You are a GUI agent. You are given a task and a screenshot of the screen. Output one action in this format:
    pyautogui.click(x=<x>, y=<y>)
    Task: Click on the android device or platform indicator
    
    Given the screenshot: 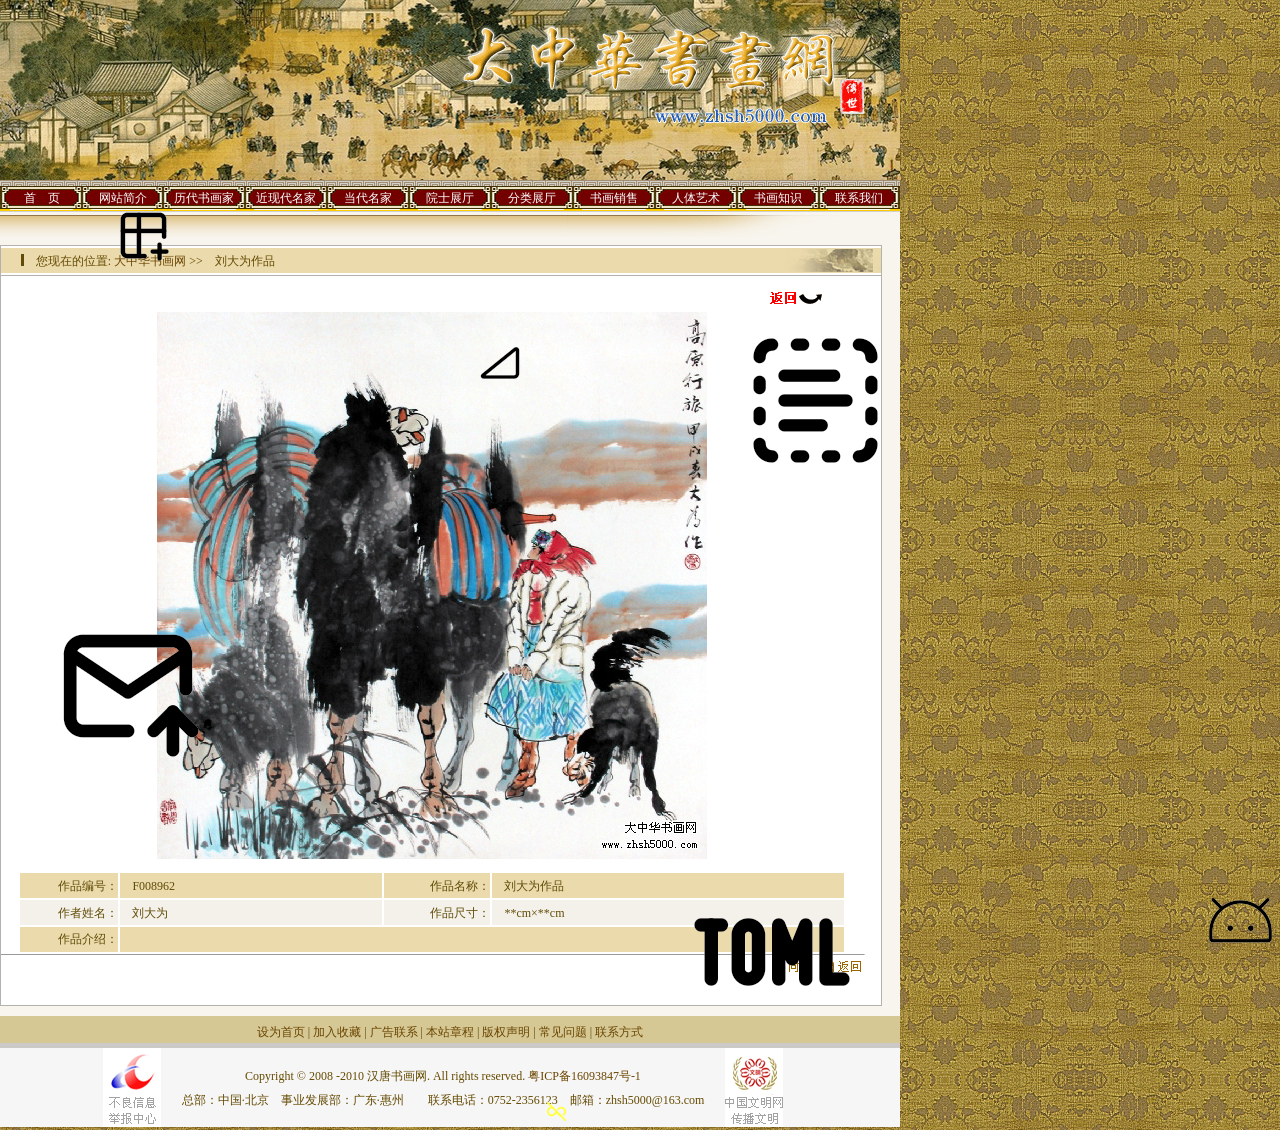 What is the action you would take?
    pyautogui.click(x=1240, y=922)
    